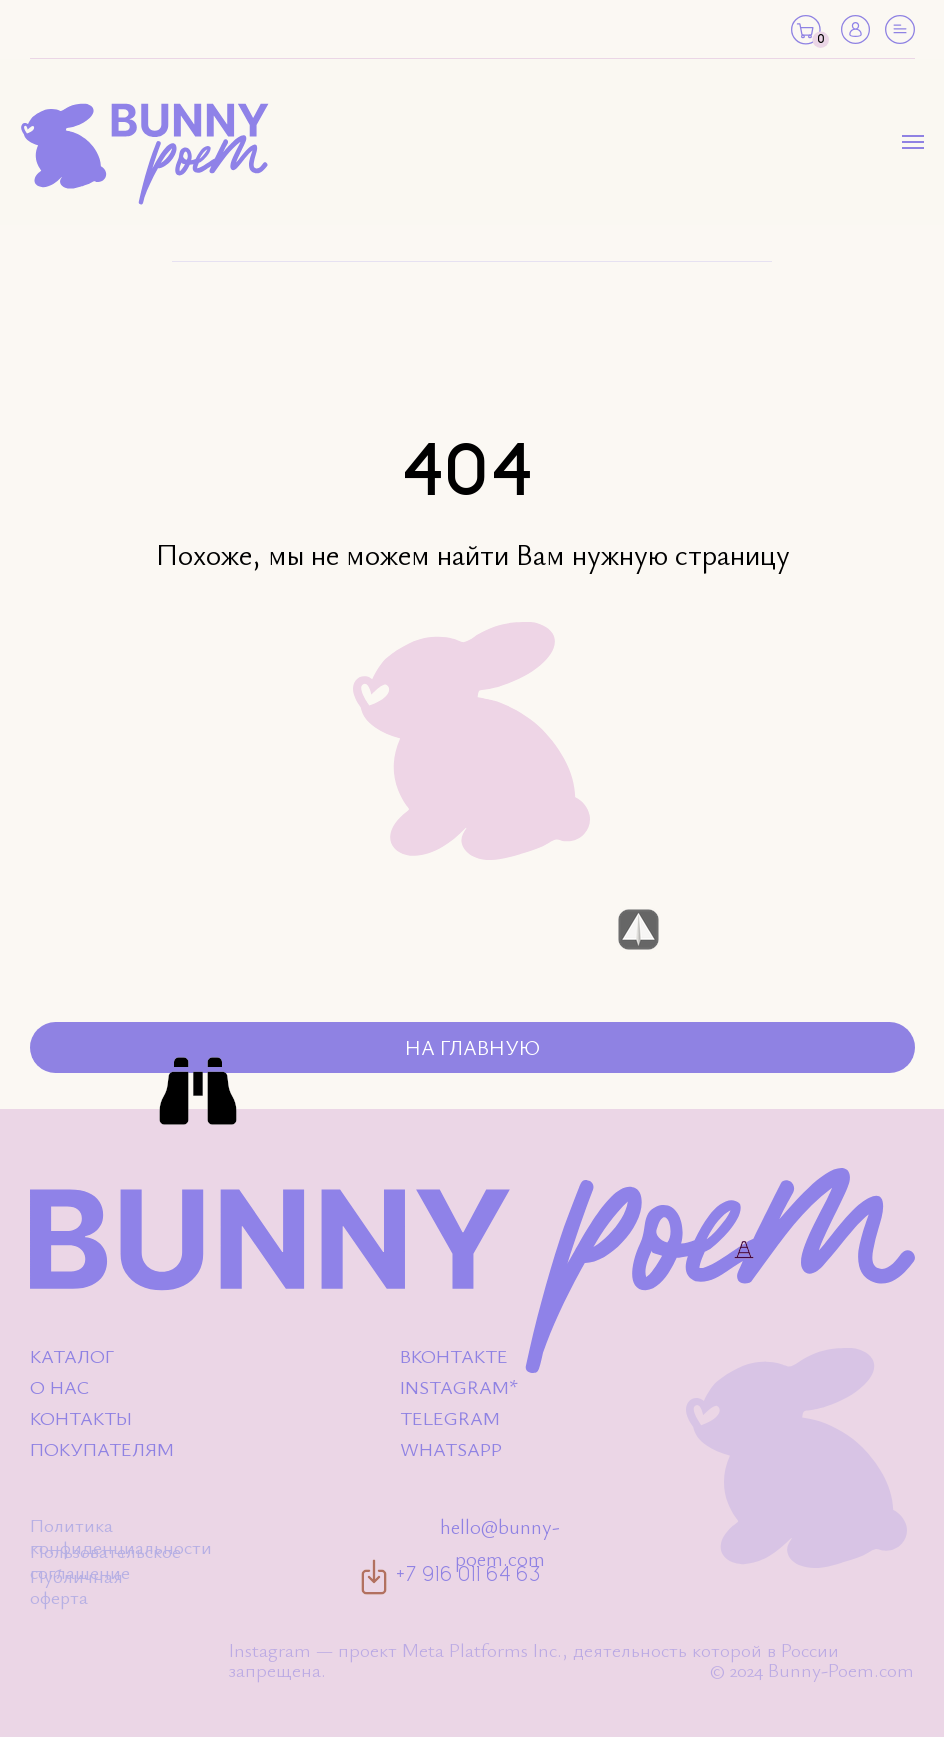  What do you see at coordinates (198, 1091) in the screenshot?
I see `search or explore content` at bounding box center [198, 1091].